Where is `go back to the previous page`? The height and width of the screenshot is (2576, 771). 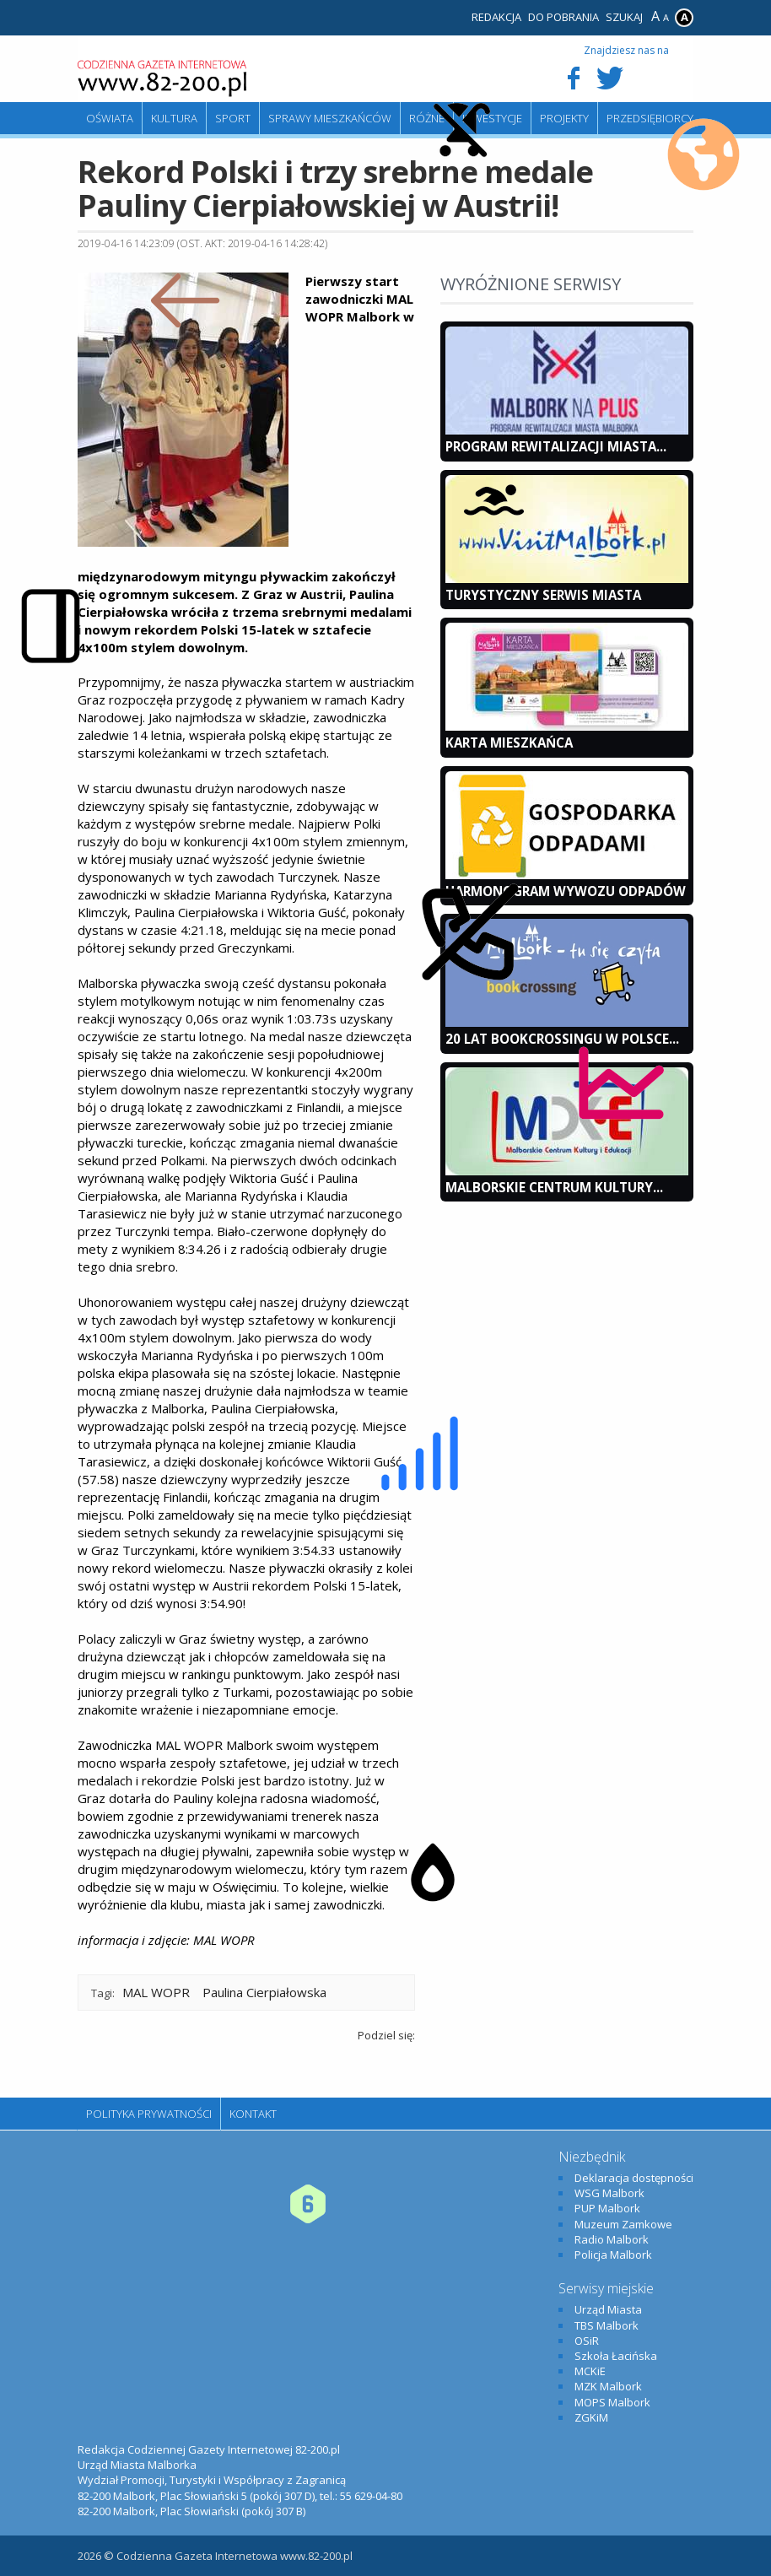 go back to the previous page is located at coordinates (185, 300).